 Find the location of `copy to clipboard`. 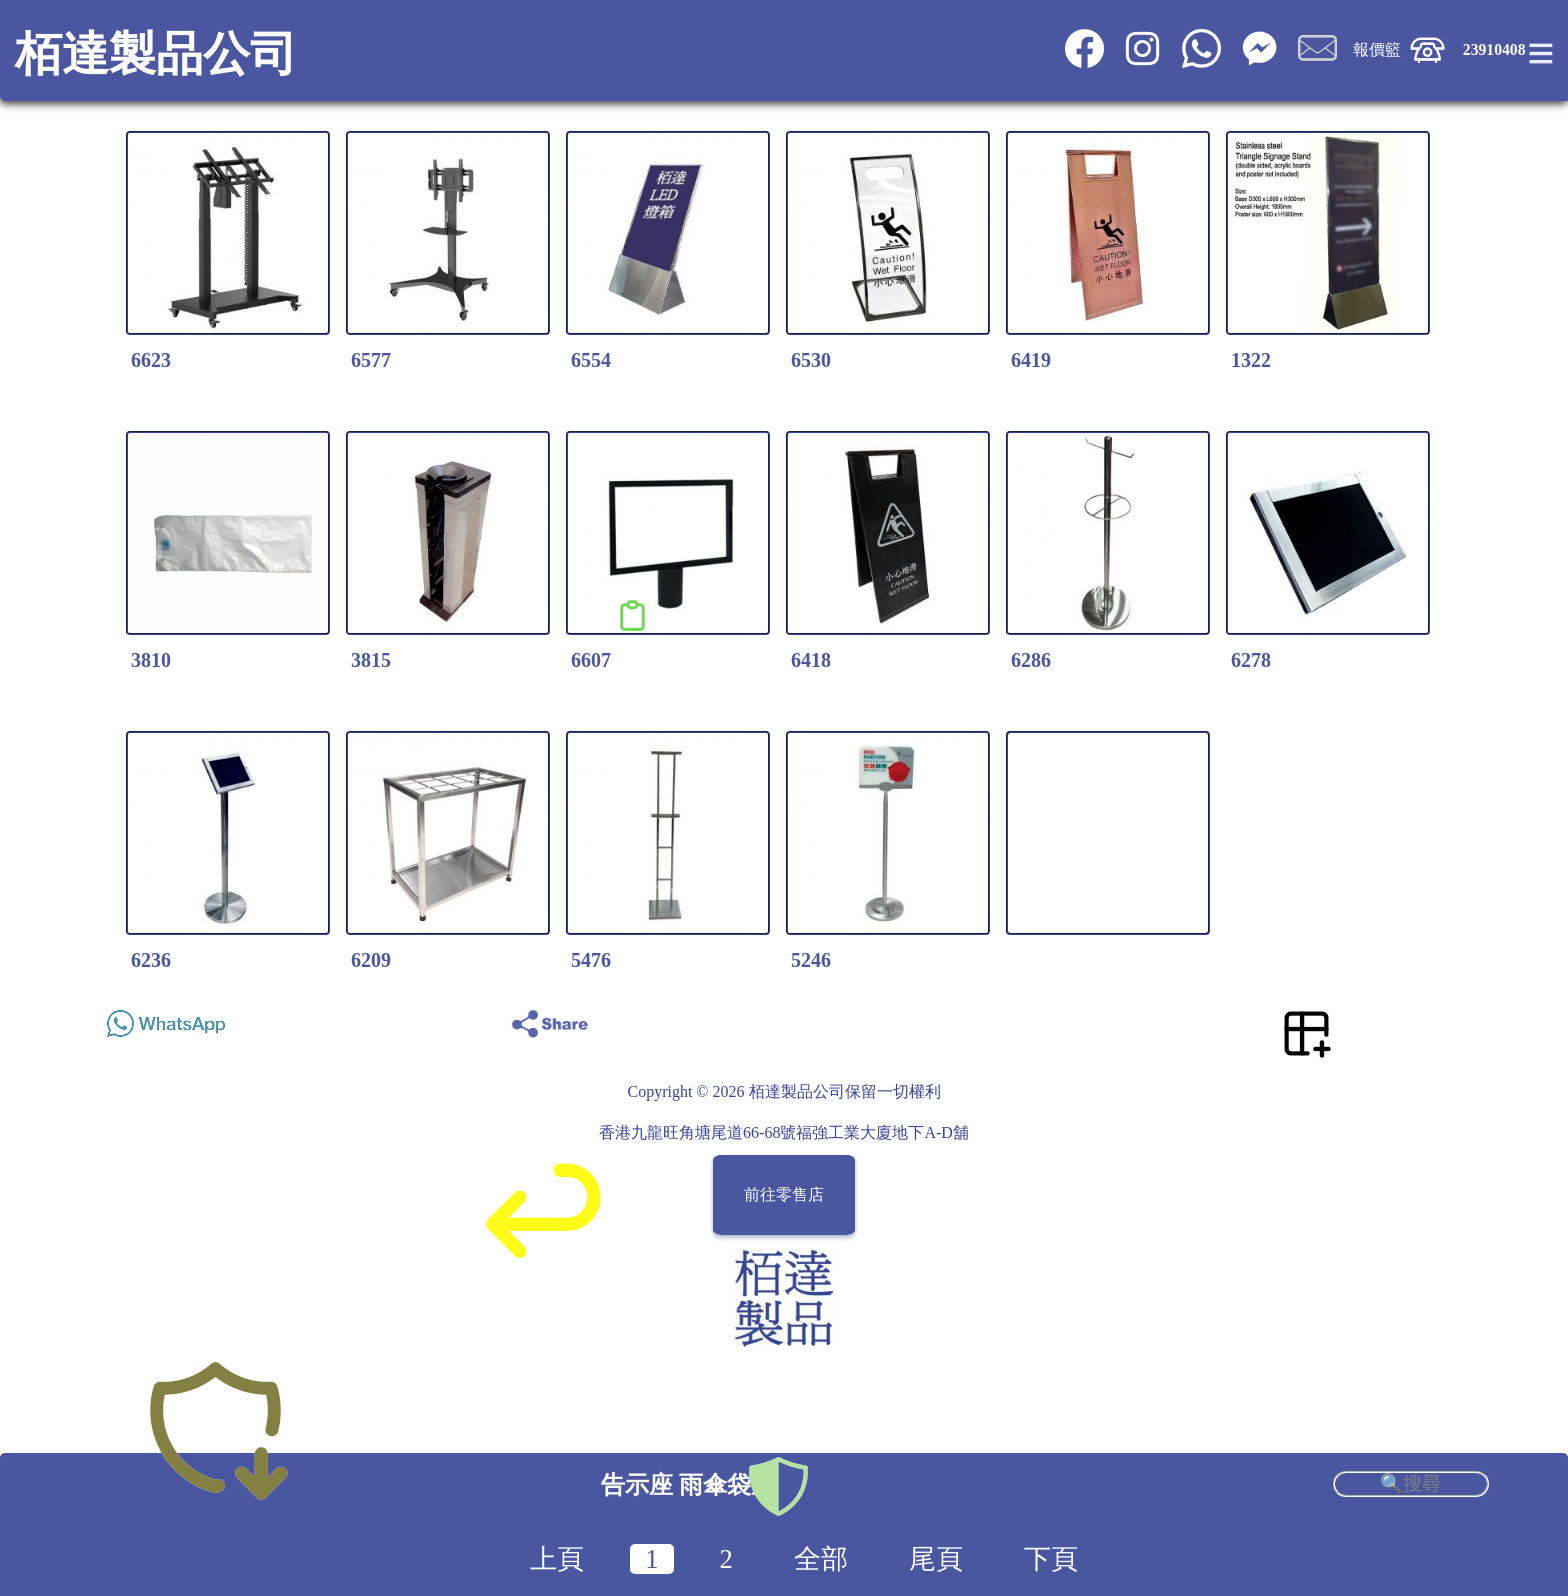

copy to clipboard is located at coordinates (632, 615).